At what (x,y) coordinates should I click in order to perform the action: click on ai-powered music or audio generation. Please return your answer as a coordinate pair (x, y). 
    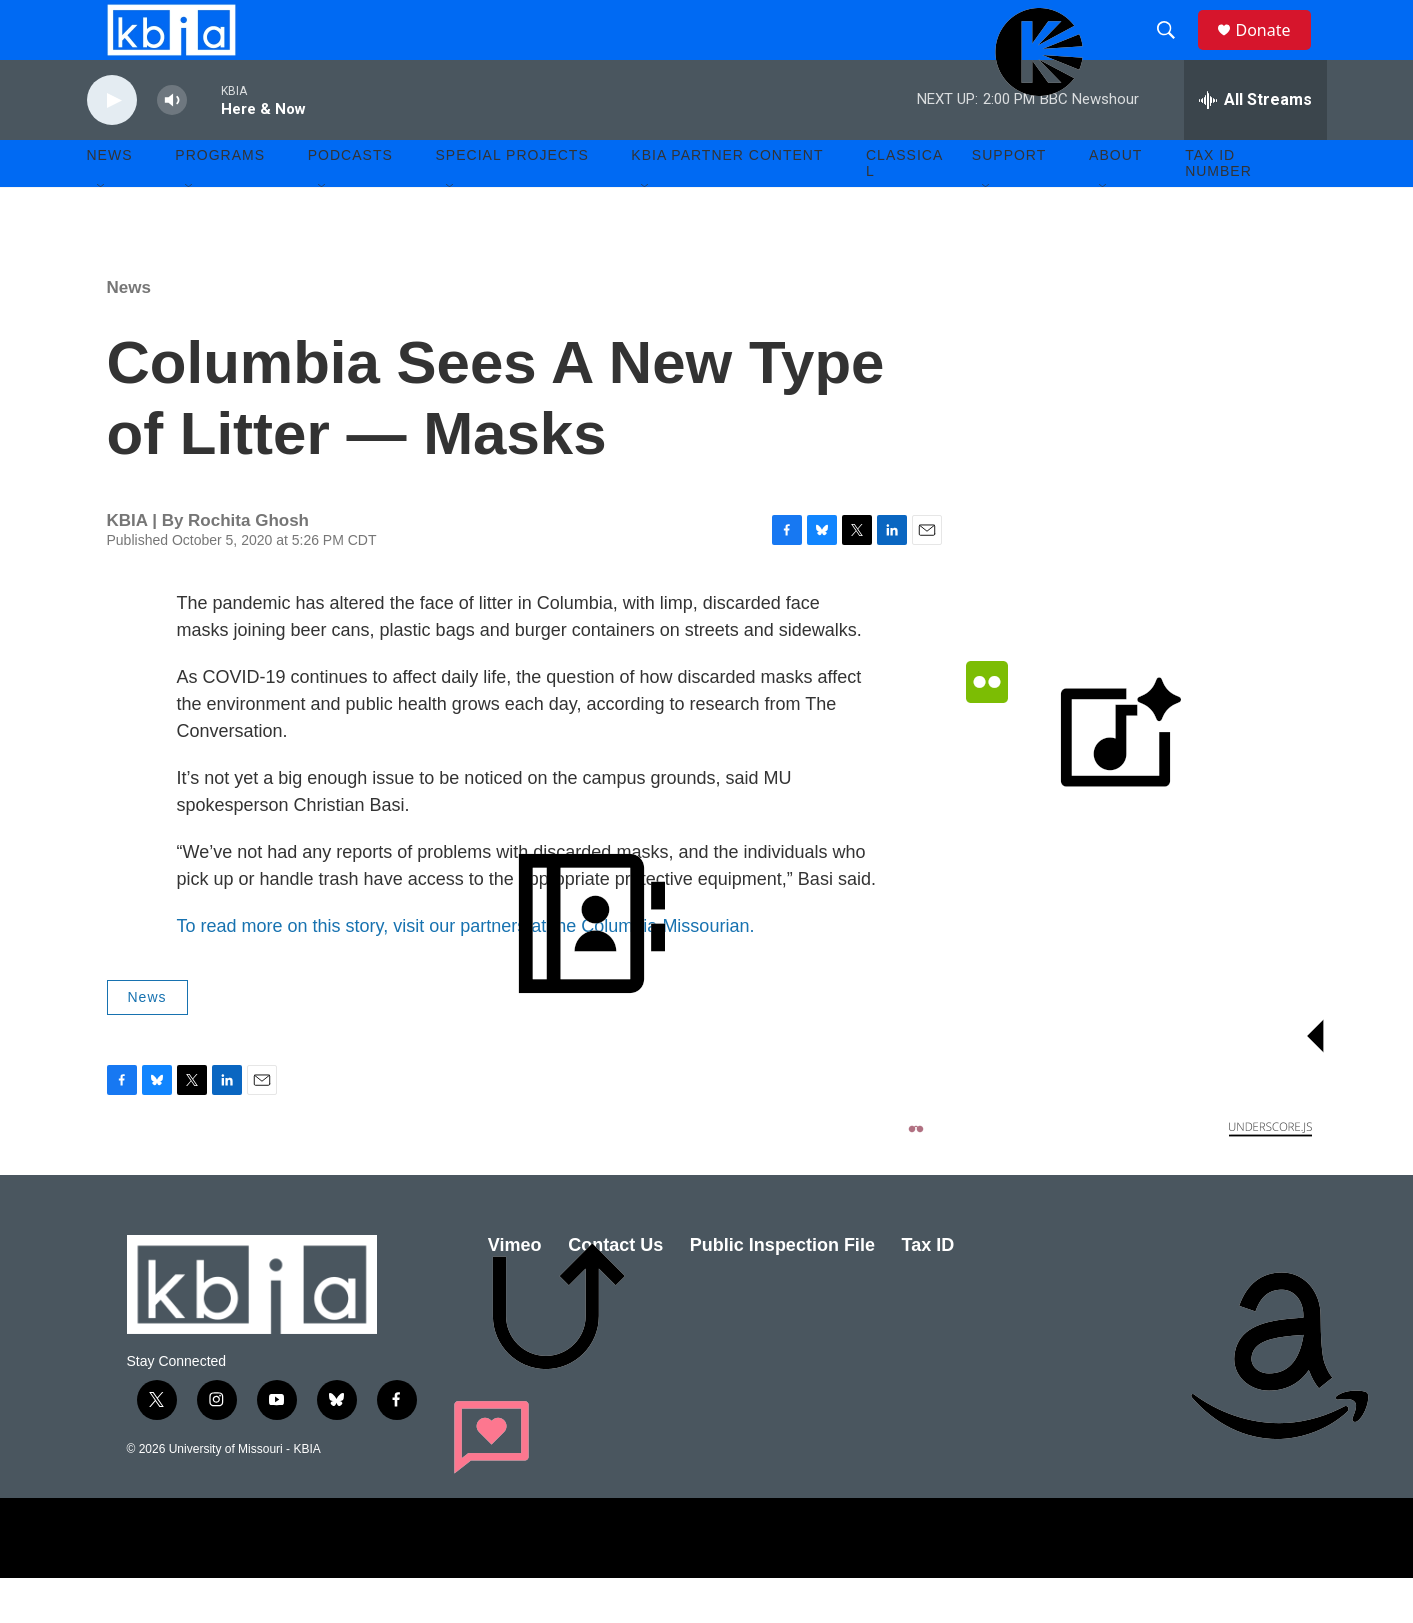
    Looking at the image, I should click on (1115, 737).